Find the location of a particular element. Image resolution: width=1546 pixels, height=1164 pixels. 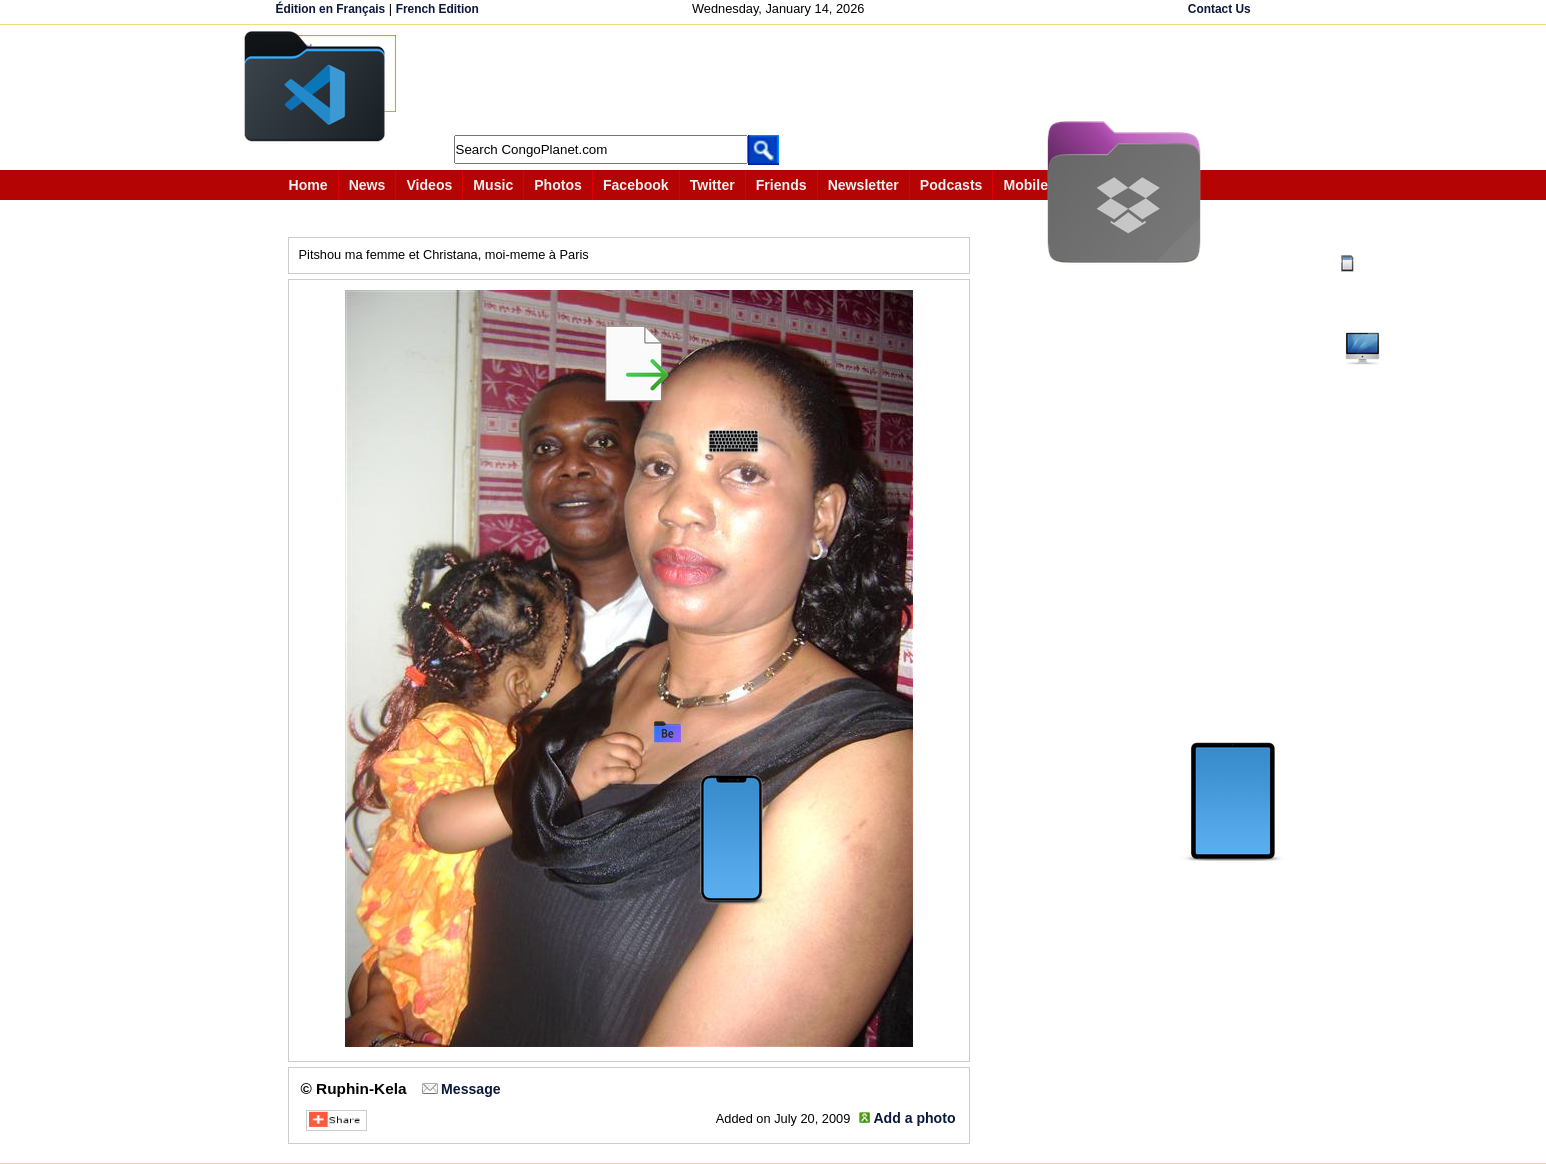

represents this mac in system preferences or network settings is located at coordinates (1362, 344).